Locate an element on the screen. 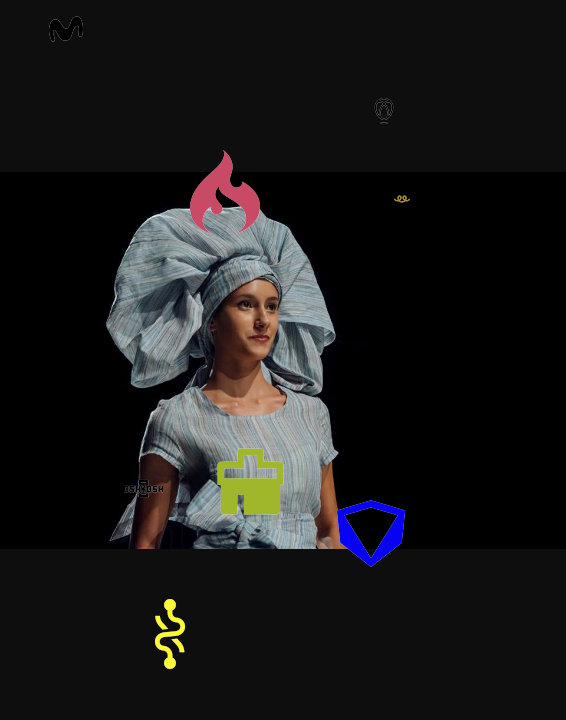 The image size is (566, 720). open the Uphold app is located at coordinates (384, 111).